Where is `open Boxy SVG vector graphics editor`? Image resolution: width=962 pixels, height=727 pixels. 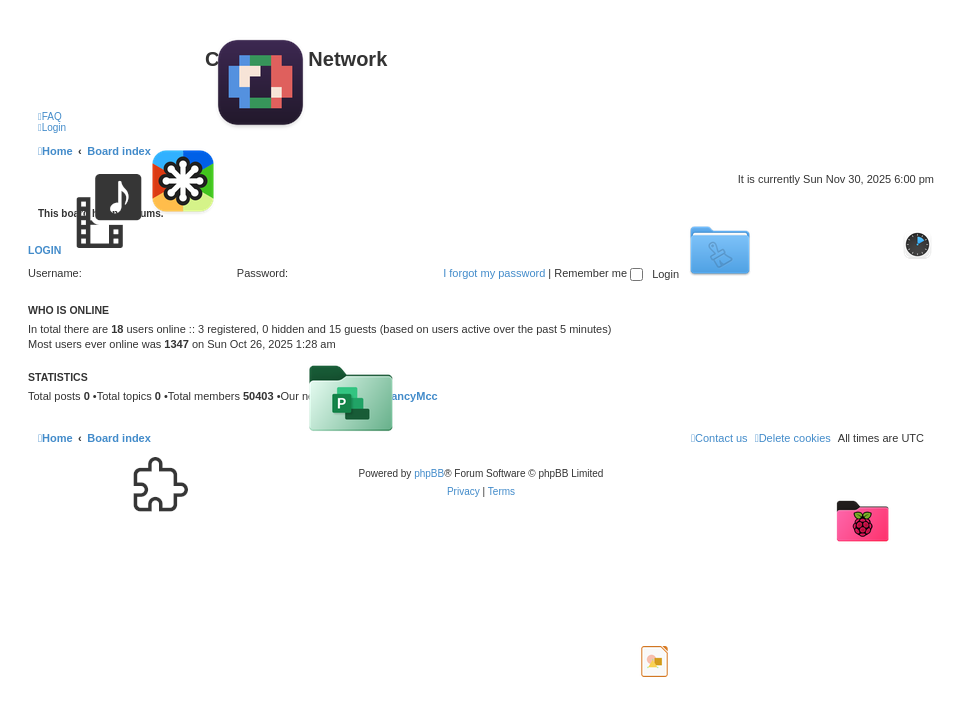
open Boxy SVG vector graphics editor is located at coordinates (183, 181).